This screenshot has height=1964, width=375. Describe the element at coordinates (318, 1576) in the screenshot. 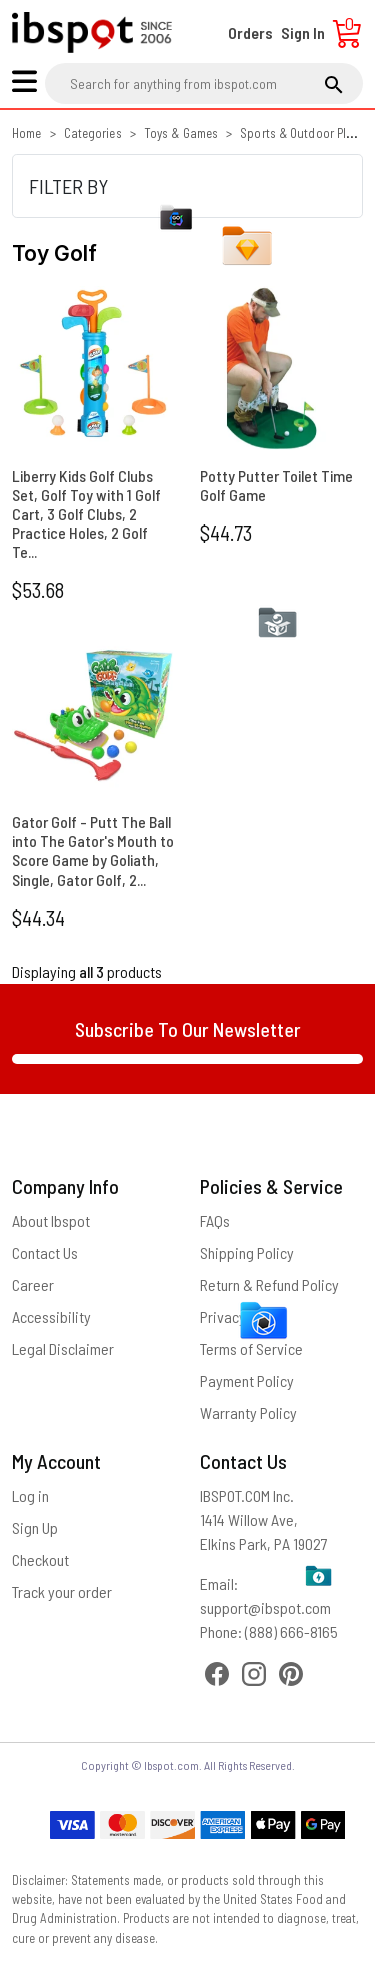

I see `open fastapi project folder` at that location.